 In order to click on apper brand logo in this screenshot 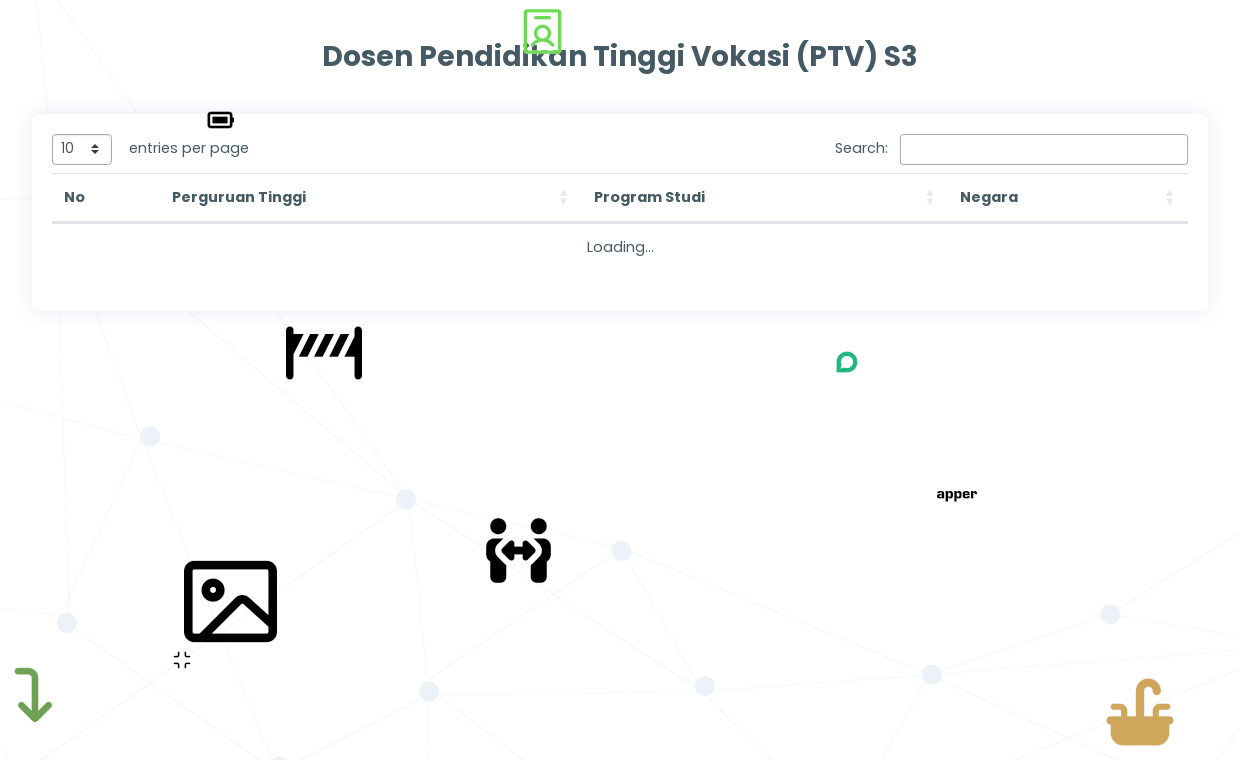, I will do `click(957, 495)`.